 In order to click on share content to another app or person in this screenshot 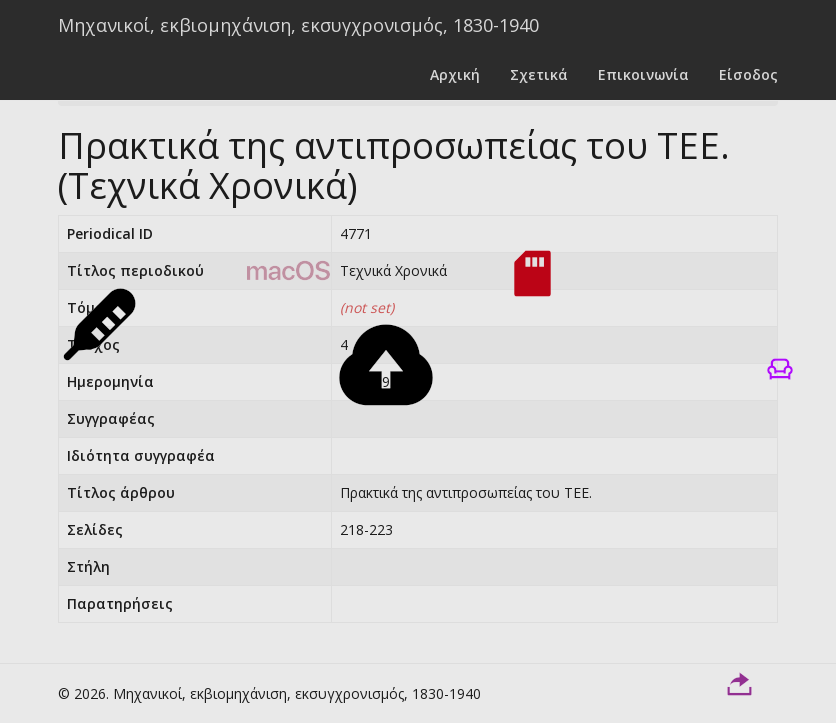, I will do `click(739, 684)`.